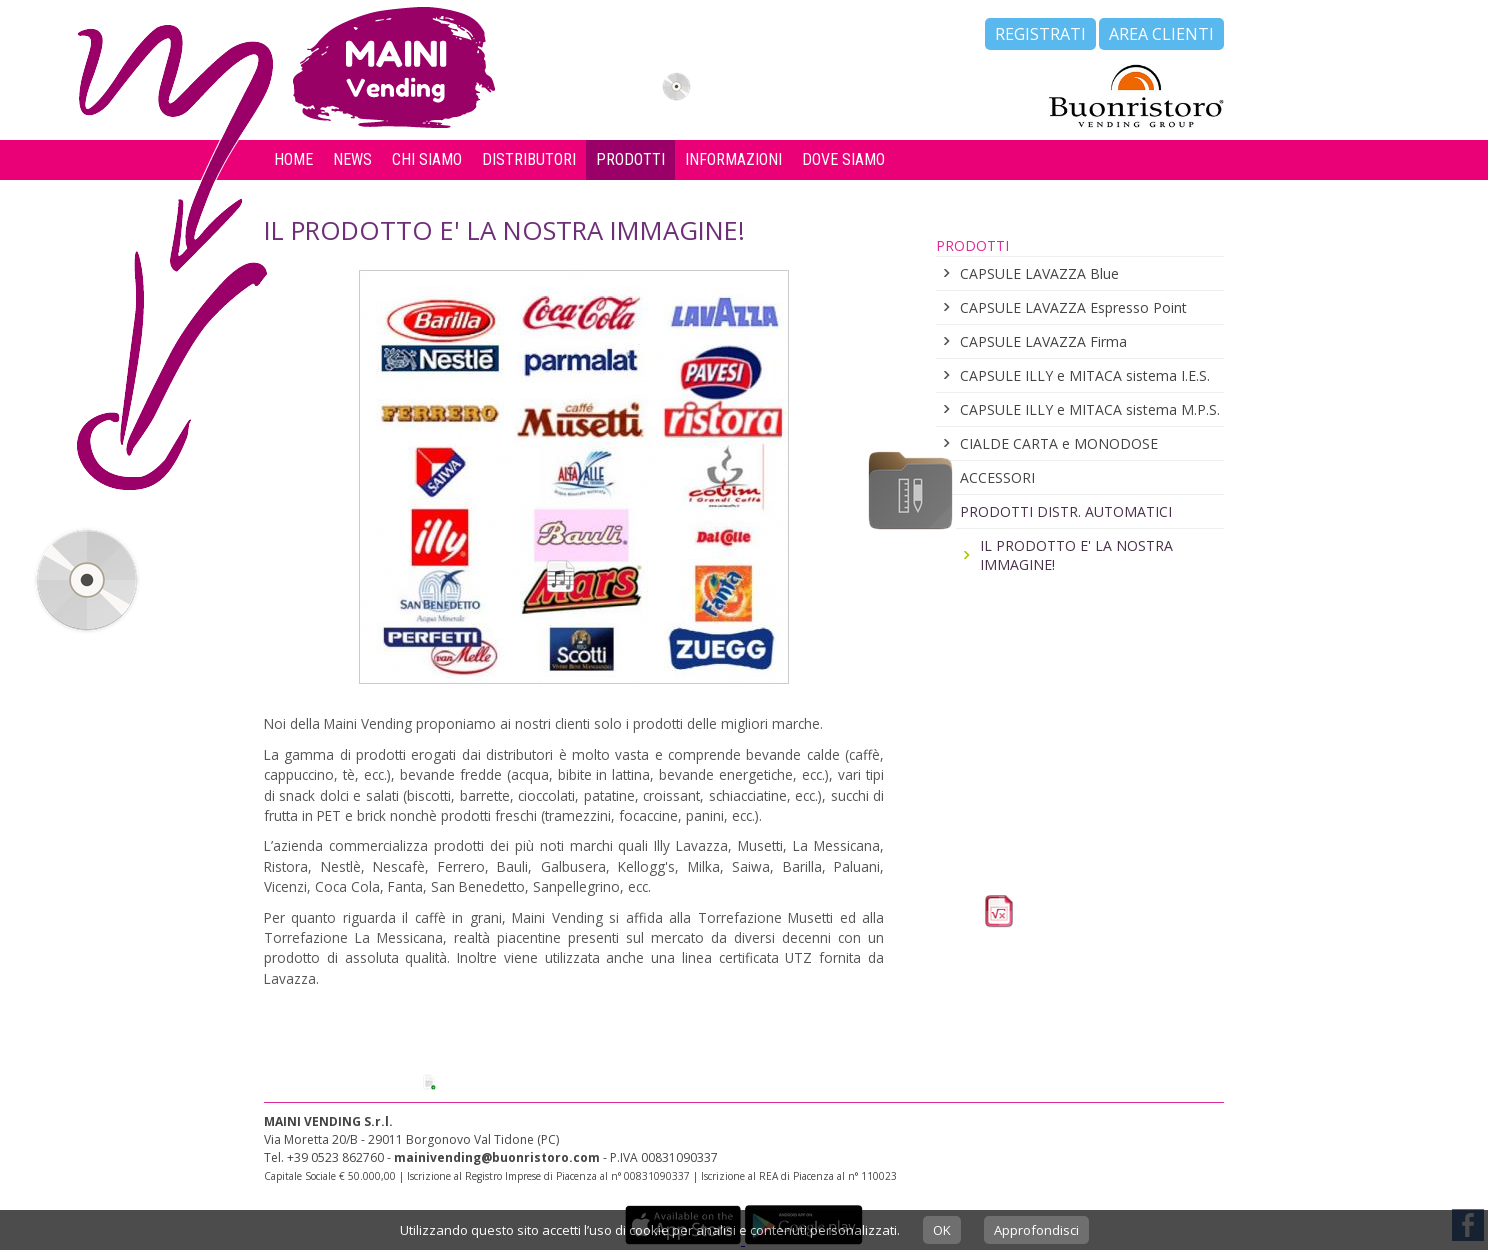 Image resolution: width=1488 pixels, height=1250 pixels. What do you see at coordinates (560, 576) in the screenshot?
I see `an eMelody ringtone file` at bounding box center [560, 576].